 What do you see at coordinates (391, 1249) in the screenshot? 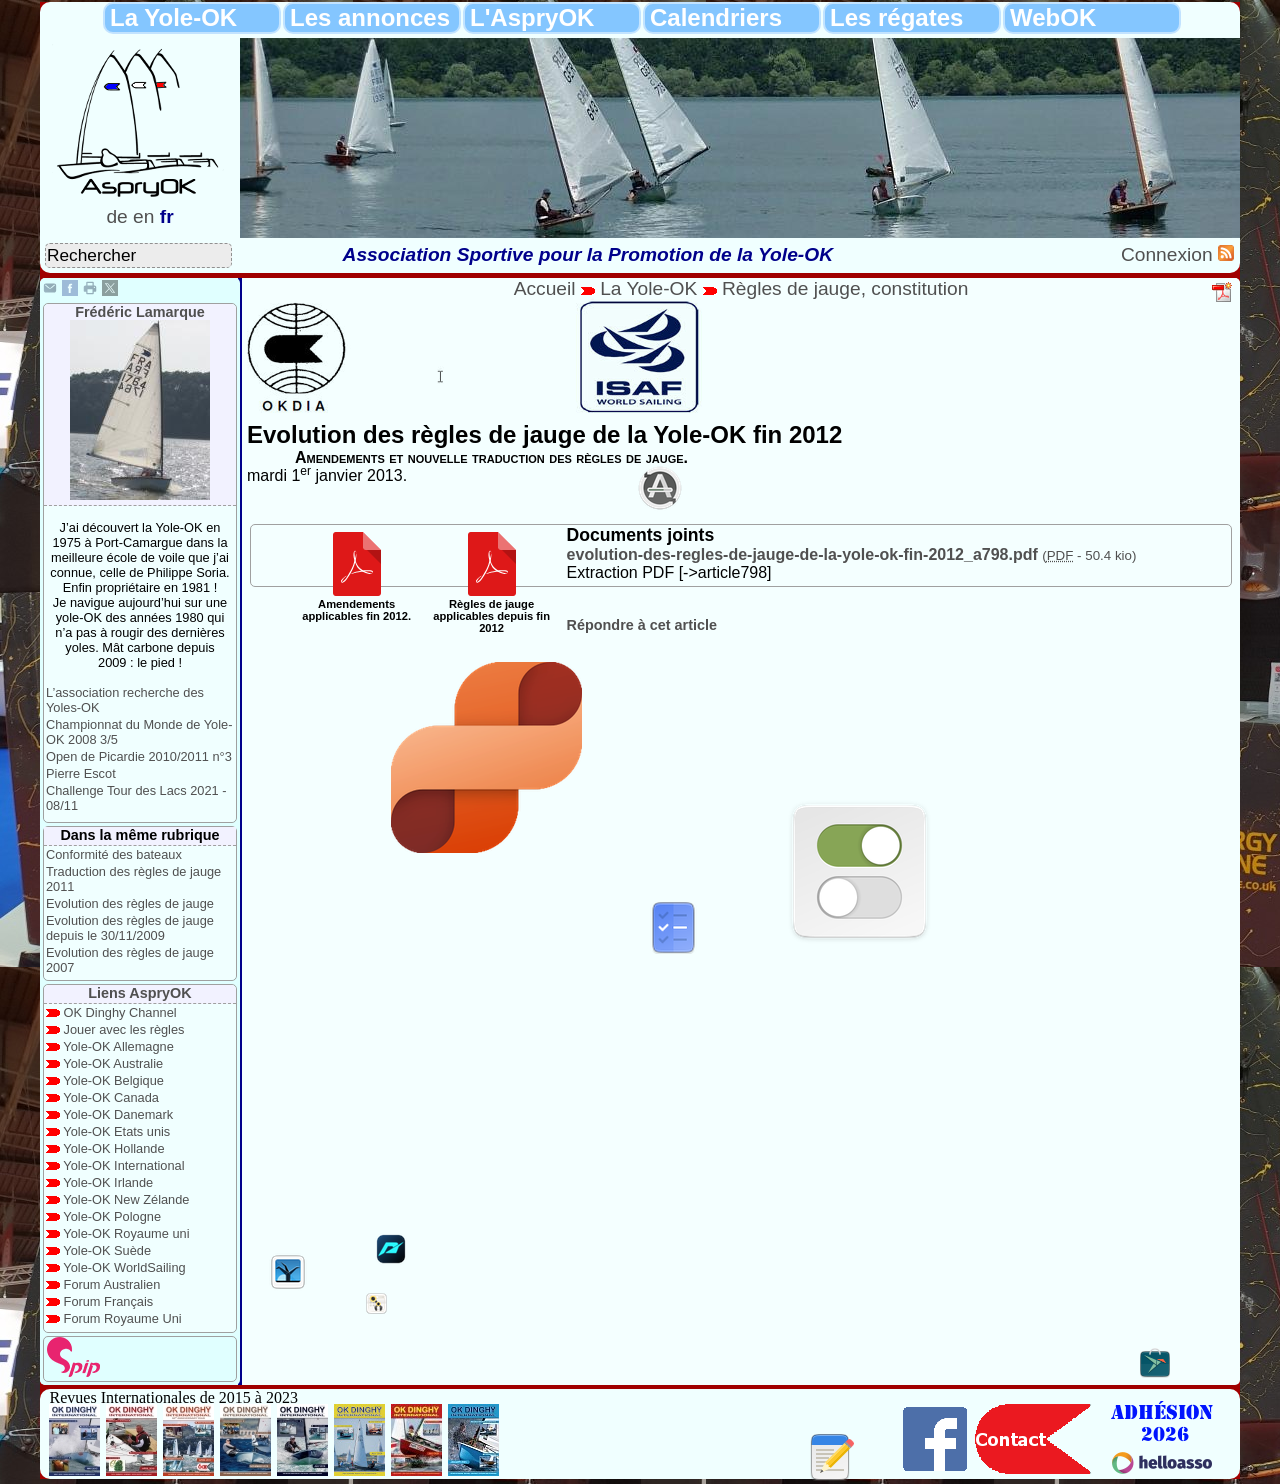
I see `launch need for speed carbon game` at bounding box center [391, 1249].